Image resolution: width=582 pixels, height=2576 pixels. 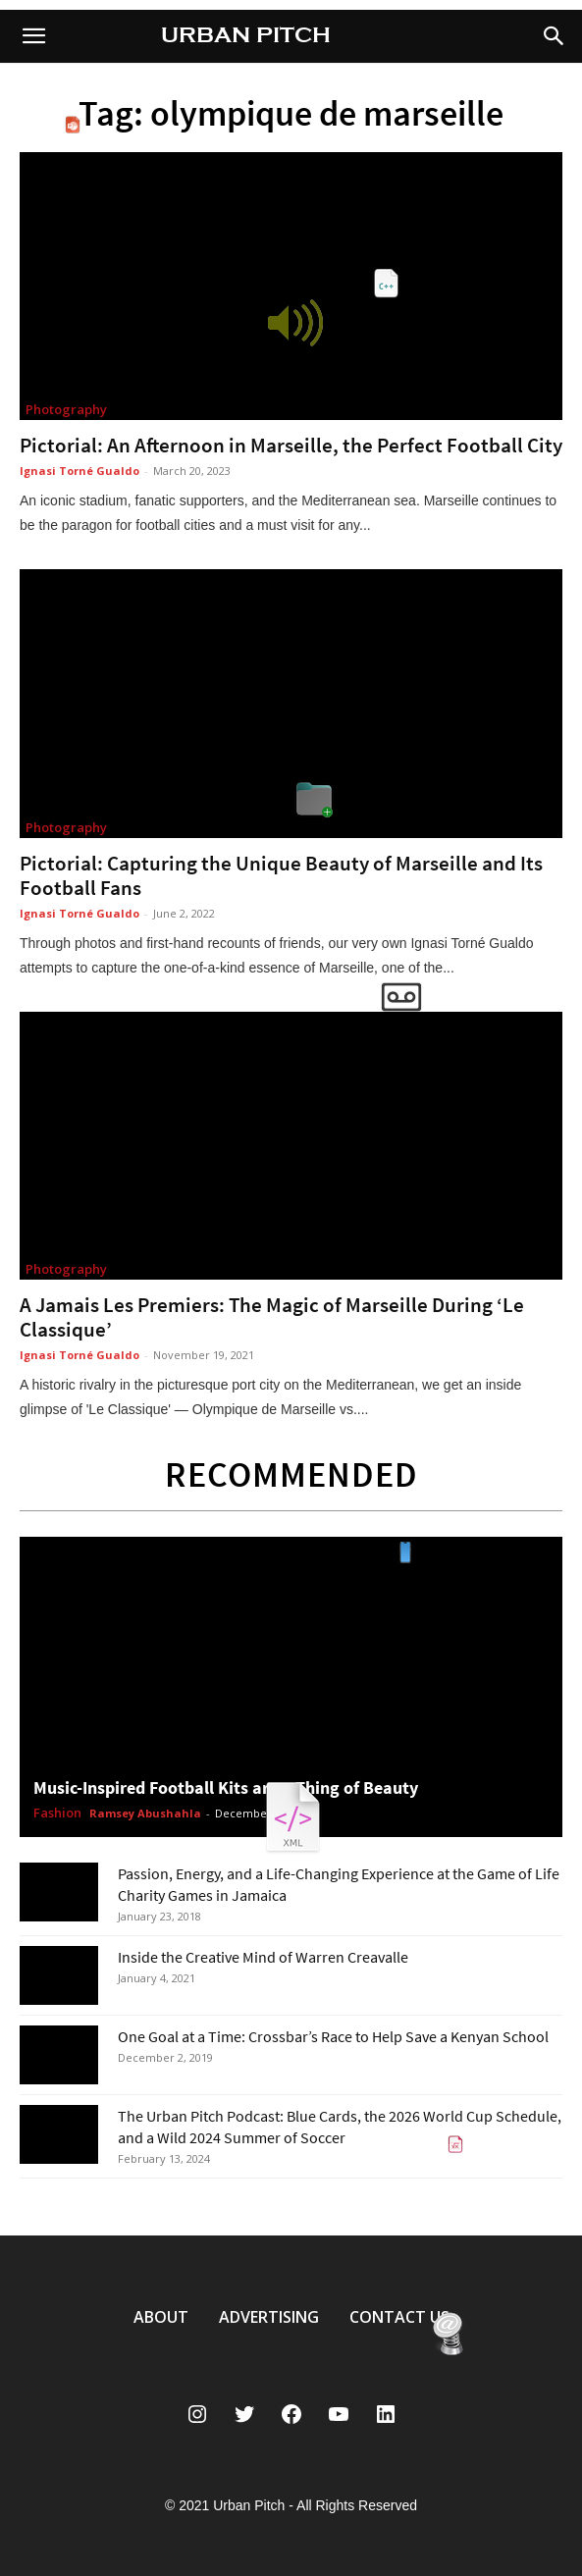 What do you see at coordinates (405, 1552) in the screenshot?
I see `iPhone 15 Pro device connected` at bounding box center [405, 1552].